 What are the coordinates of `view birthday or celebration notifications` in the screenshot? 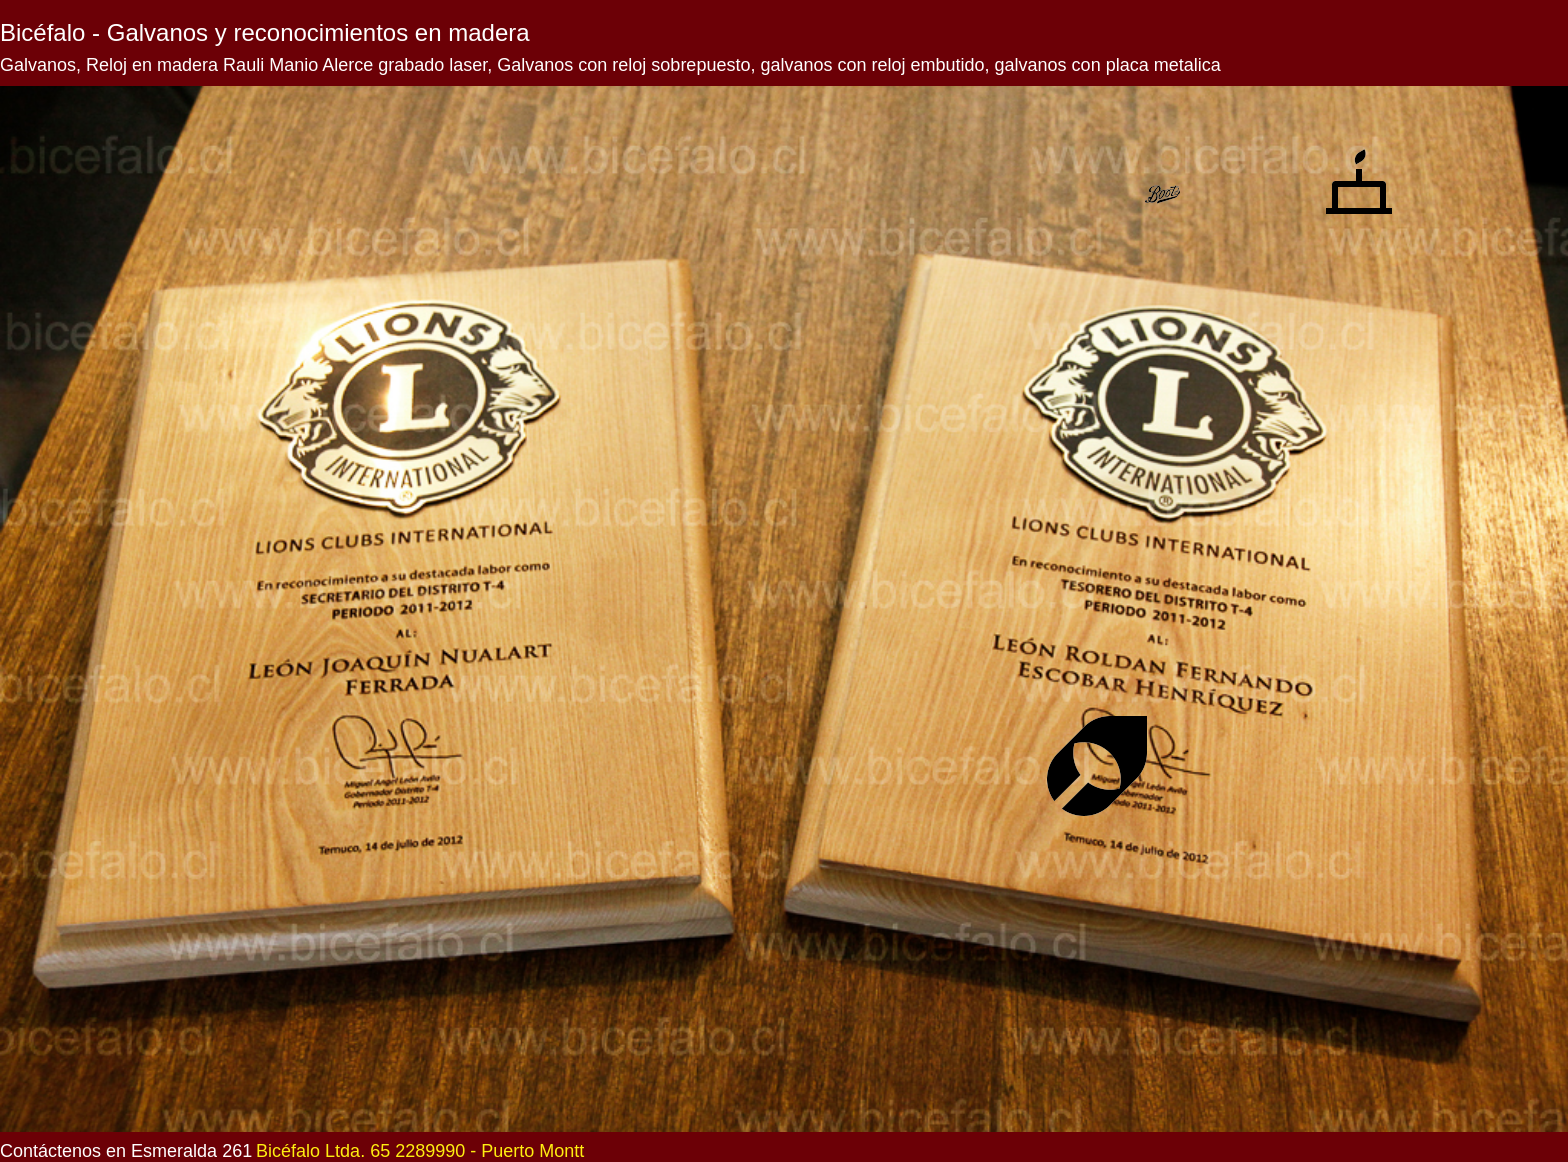 It's located at (1359, 184).